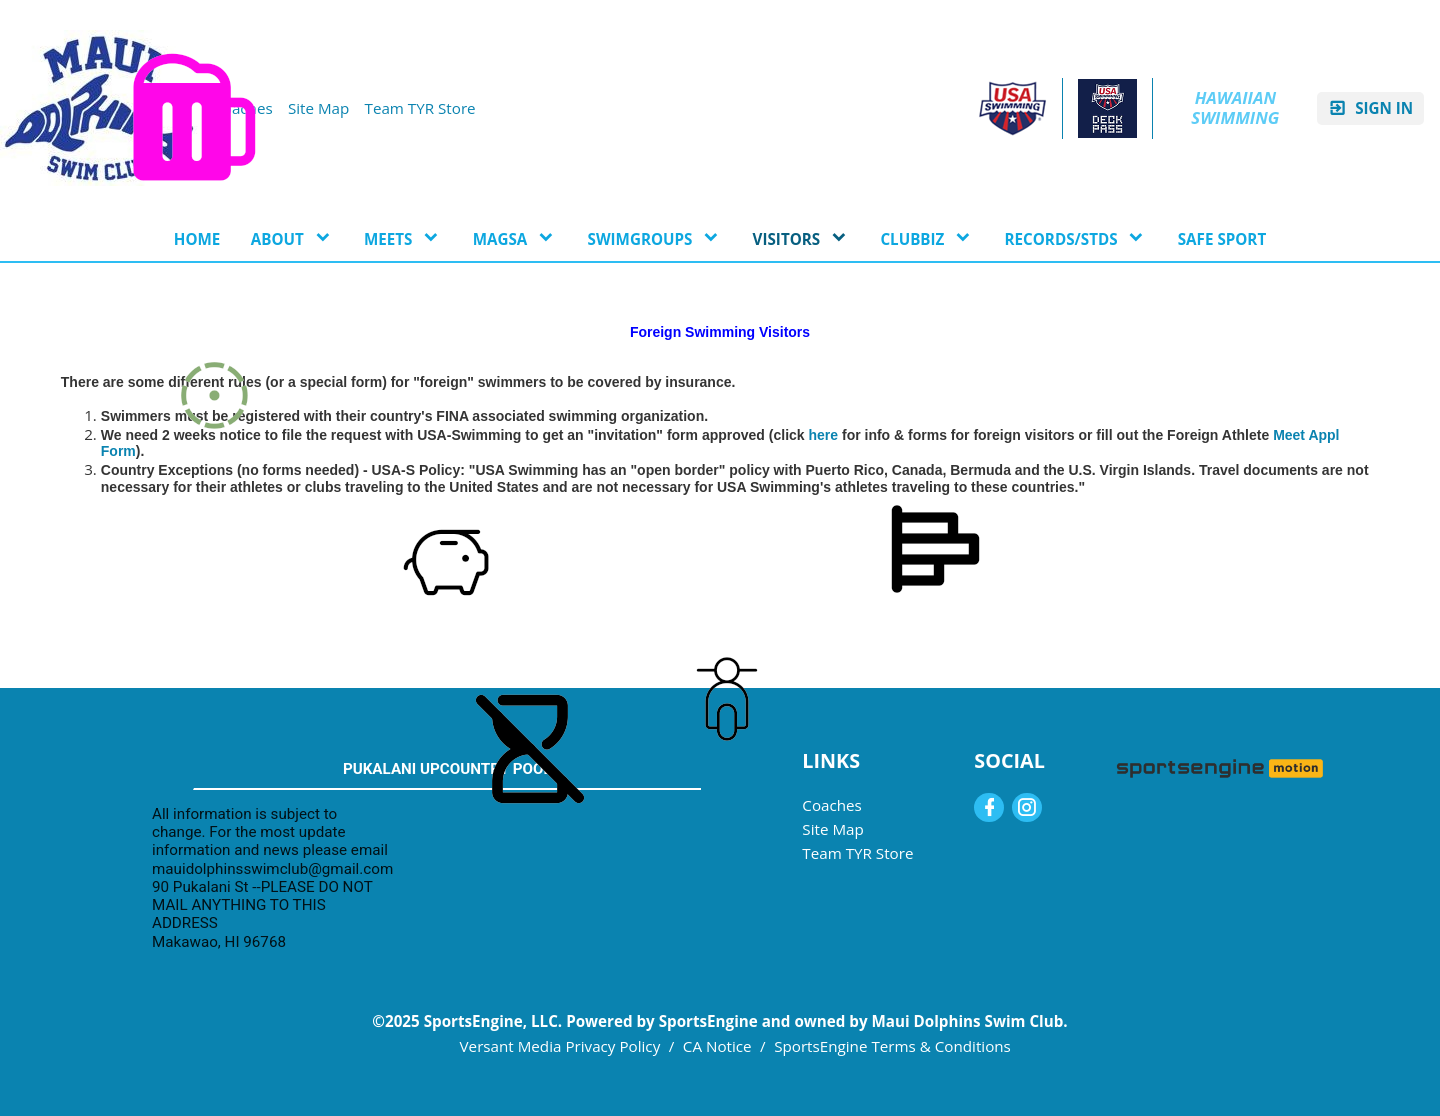  What do you see at coordinates (530, 749) in the screenshot?
I see `disable timer or countdown` at bounding box center [530, 749].